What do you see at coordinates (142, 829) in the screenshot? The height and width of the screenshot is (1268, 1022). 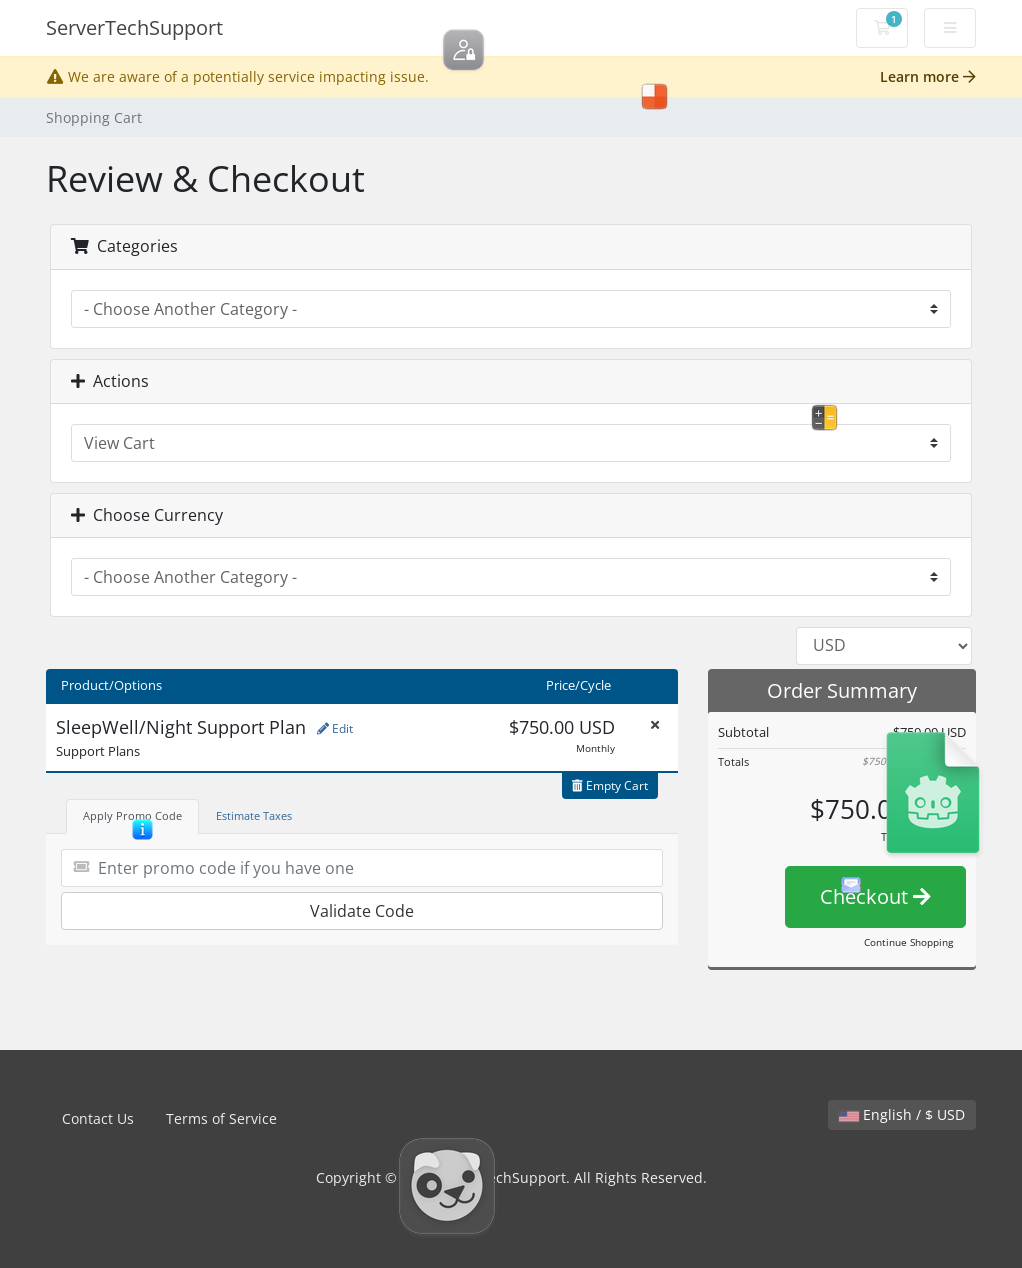 I see `open ibus input method settings` at bounding box center [142, 829].